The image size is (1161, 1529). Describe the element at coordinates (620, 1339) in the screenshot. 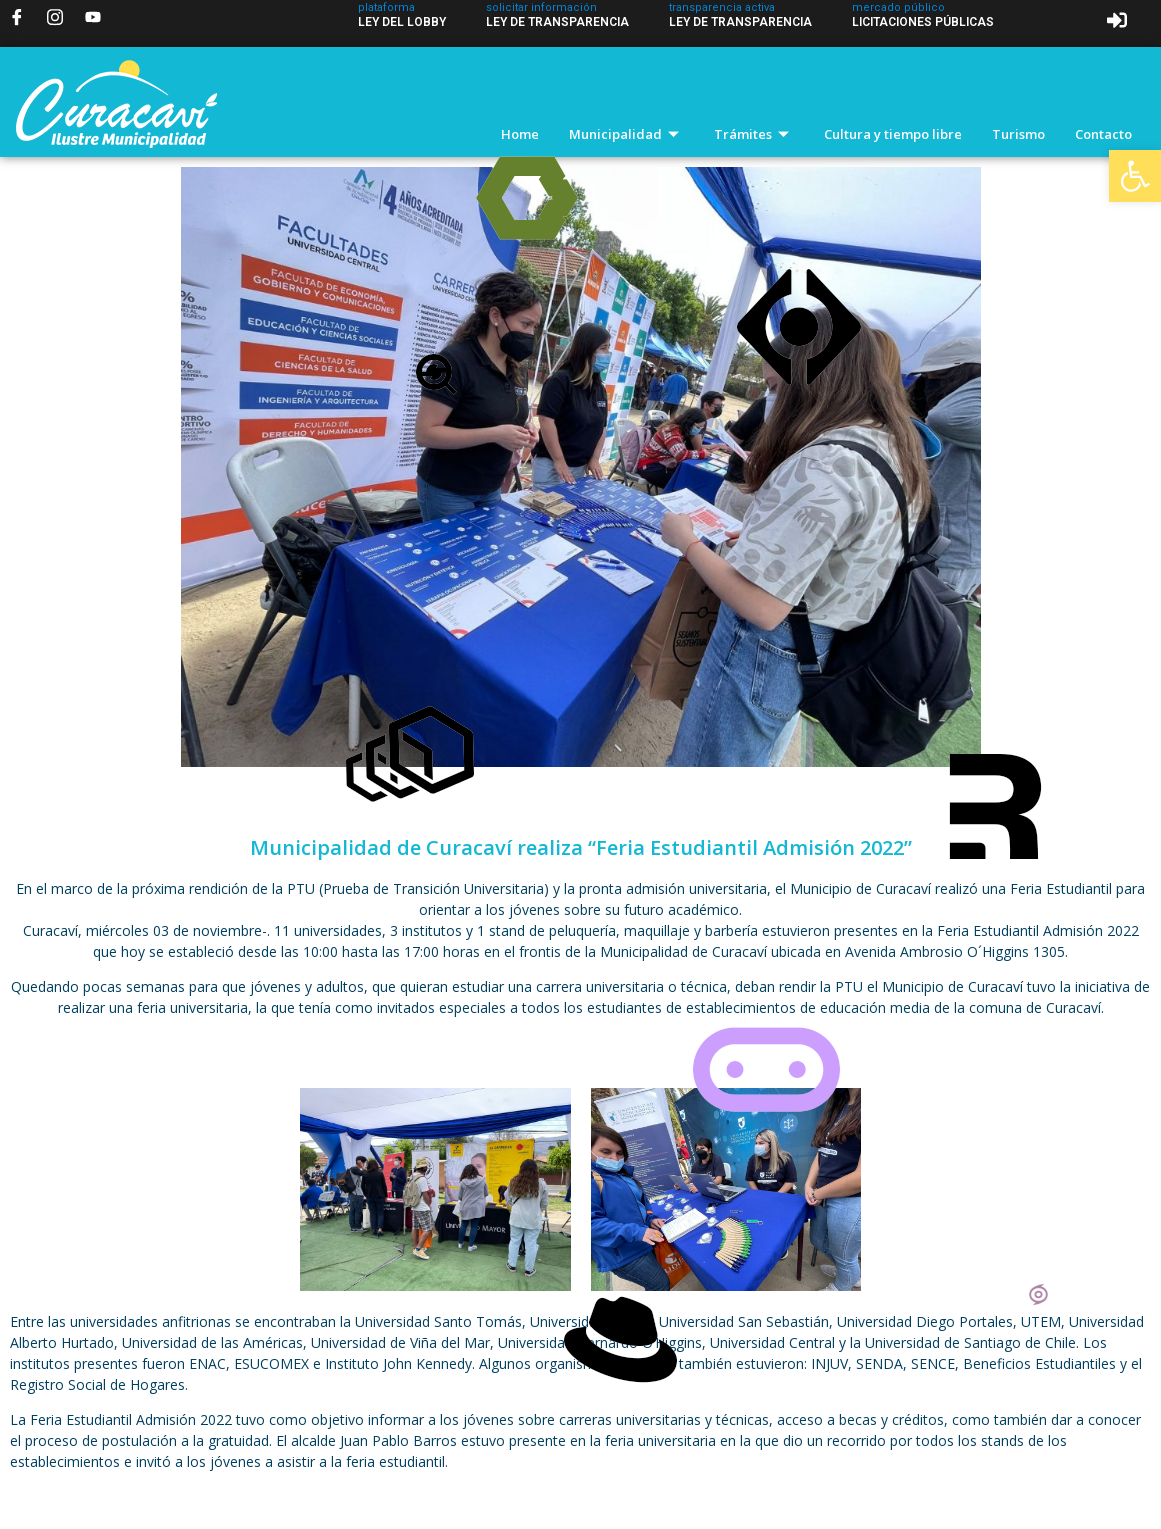

I see `Red Hat company logo` at that location.